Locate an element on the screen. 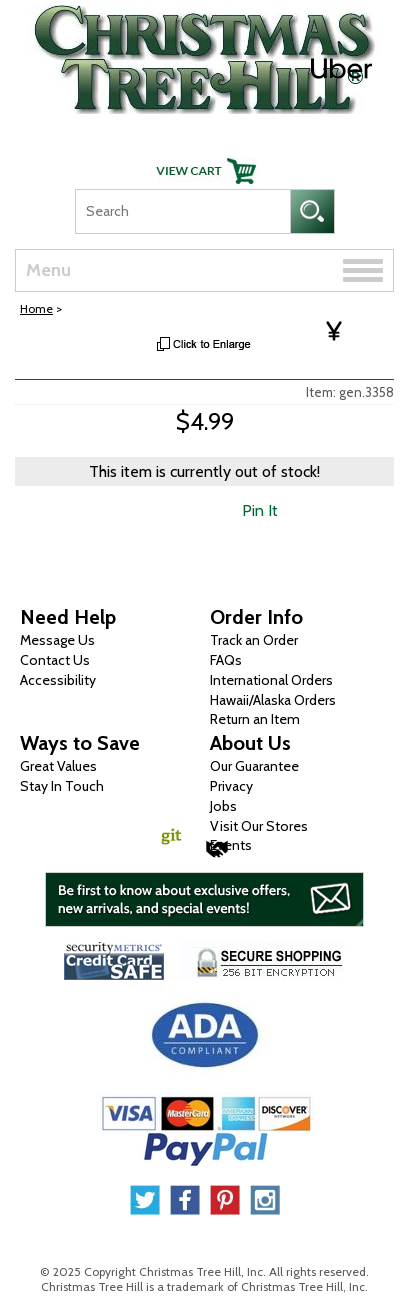 This screenshot has height=1304, width=409. confirm a partnership or agreement is located at coordinates (217, 849).